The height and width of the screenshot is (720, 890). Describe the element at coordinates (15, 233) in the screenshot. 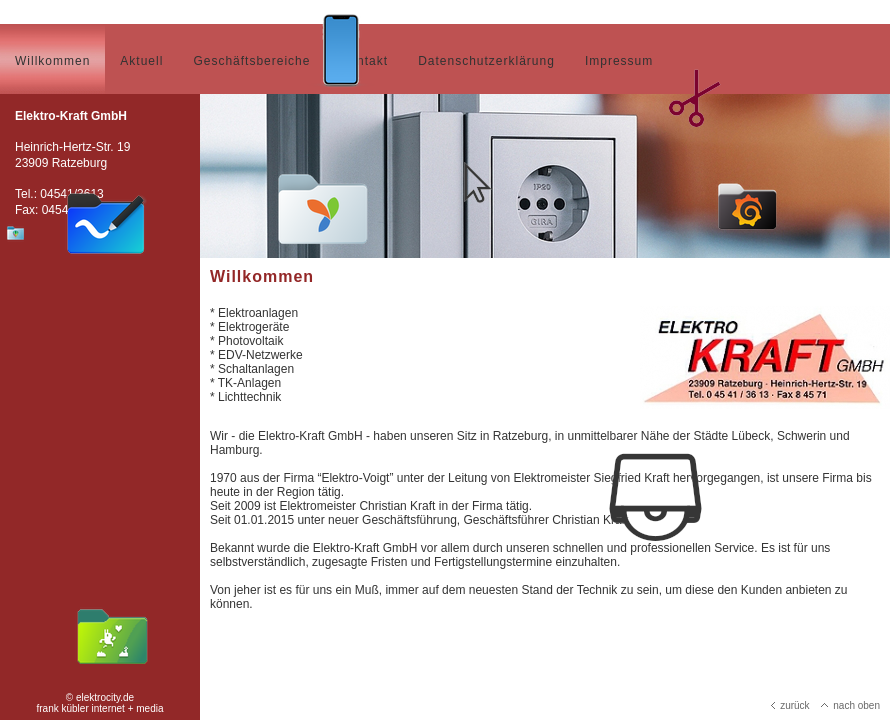

I see `open folder containing CorelDRAW files` at that location.